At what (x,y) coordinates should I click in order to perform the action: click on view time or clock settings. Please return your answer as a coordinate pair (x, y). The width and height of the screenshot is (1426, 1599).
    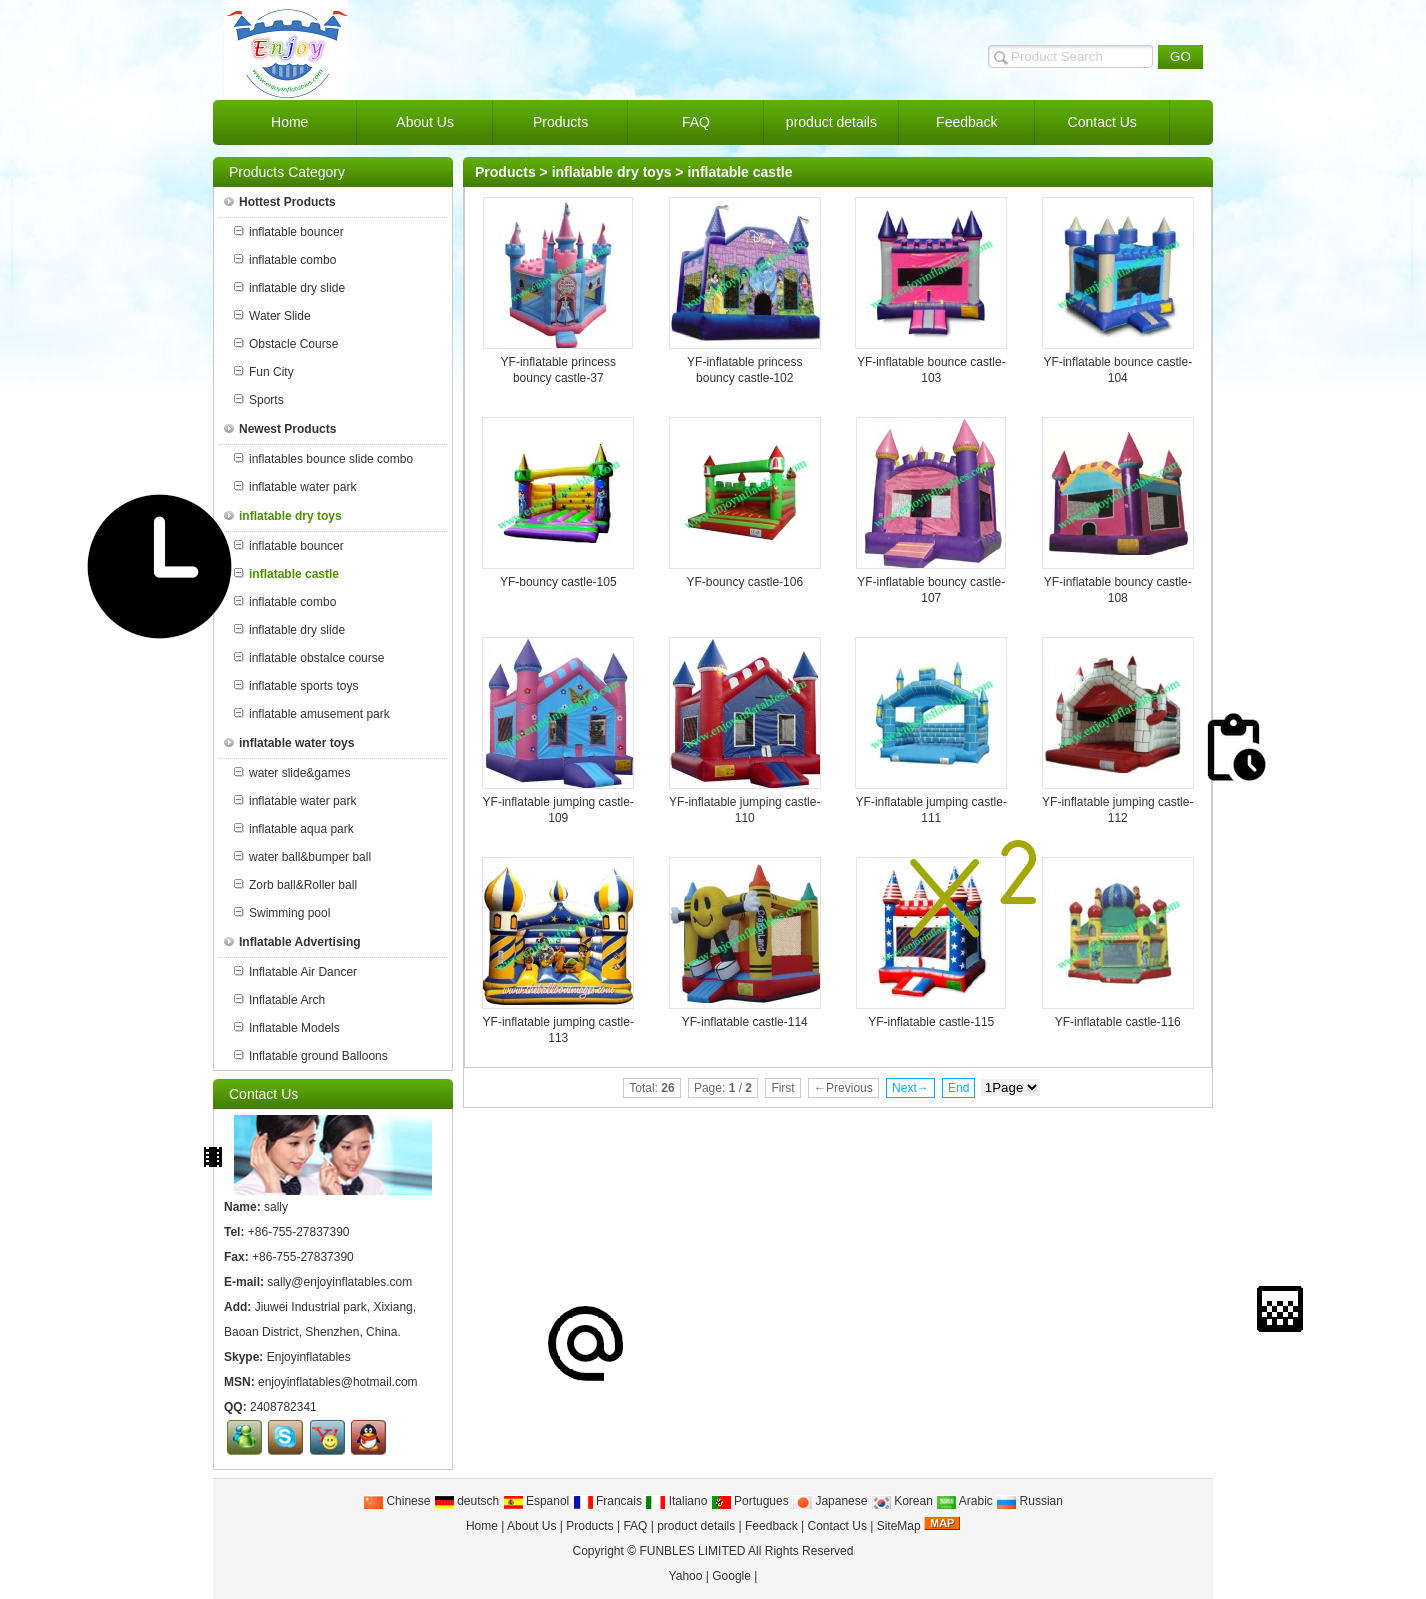
    Looking at the image, I should click on (159, 566).